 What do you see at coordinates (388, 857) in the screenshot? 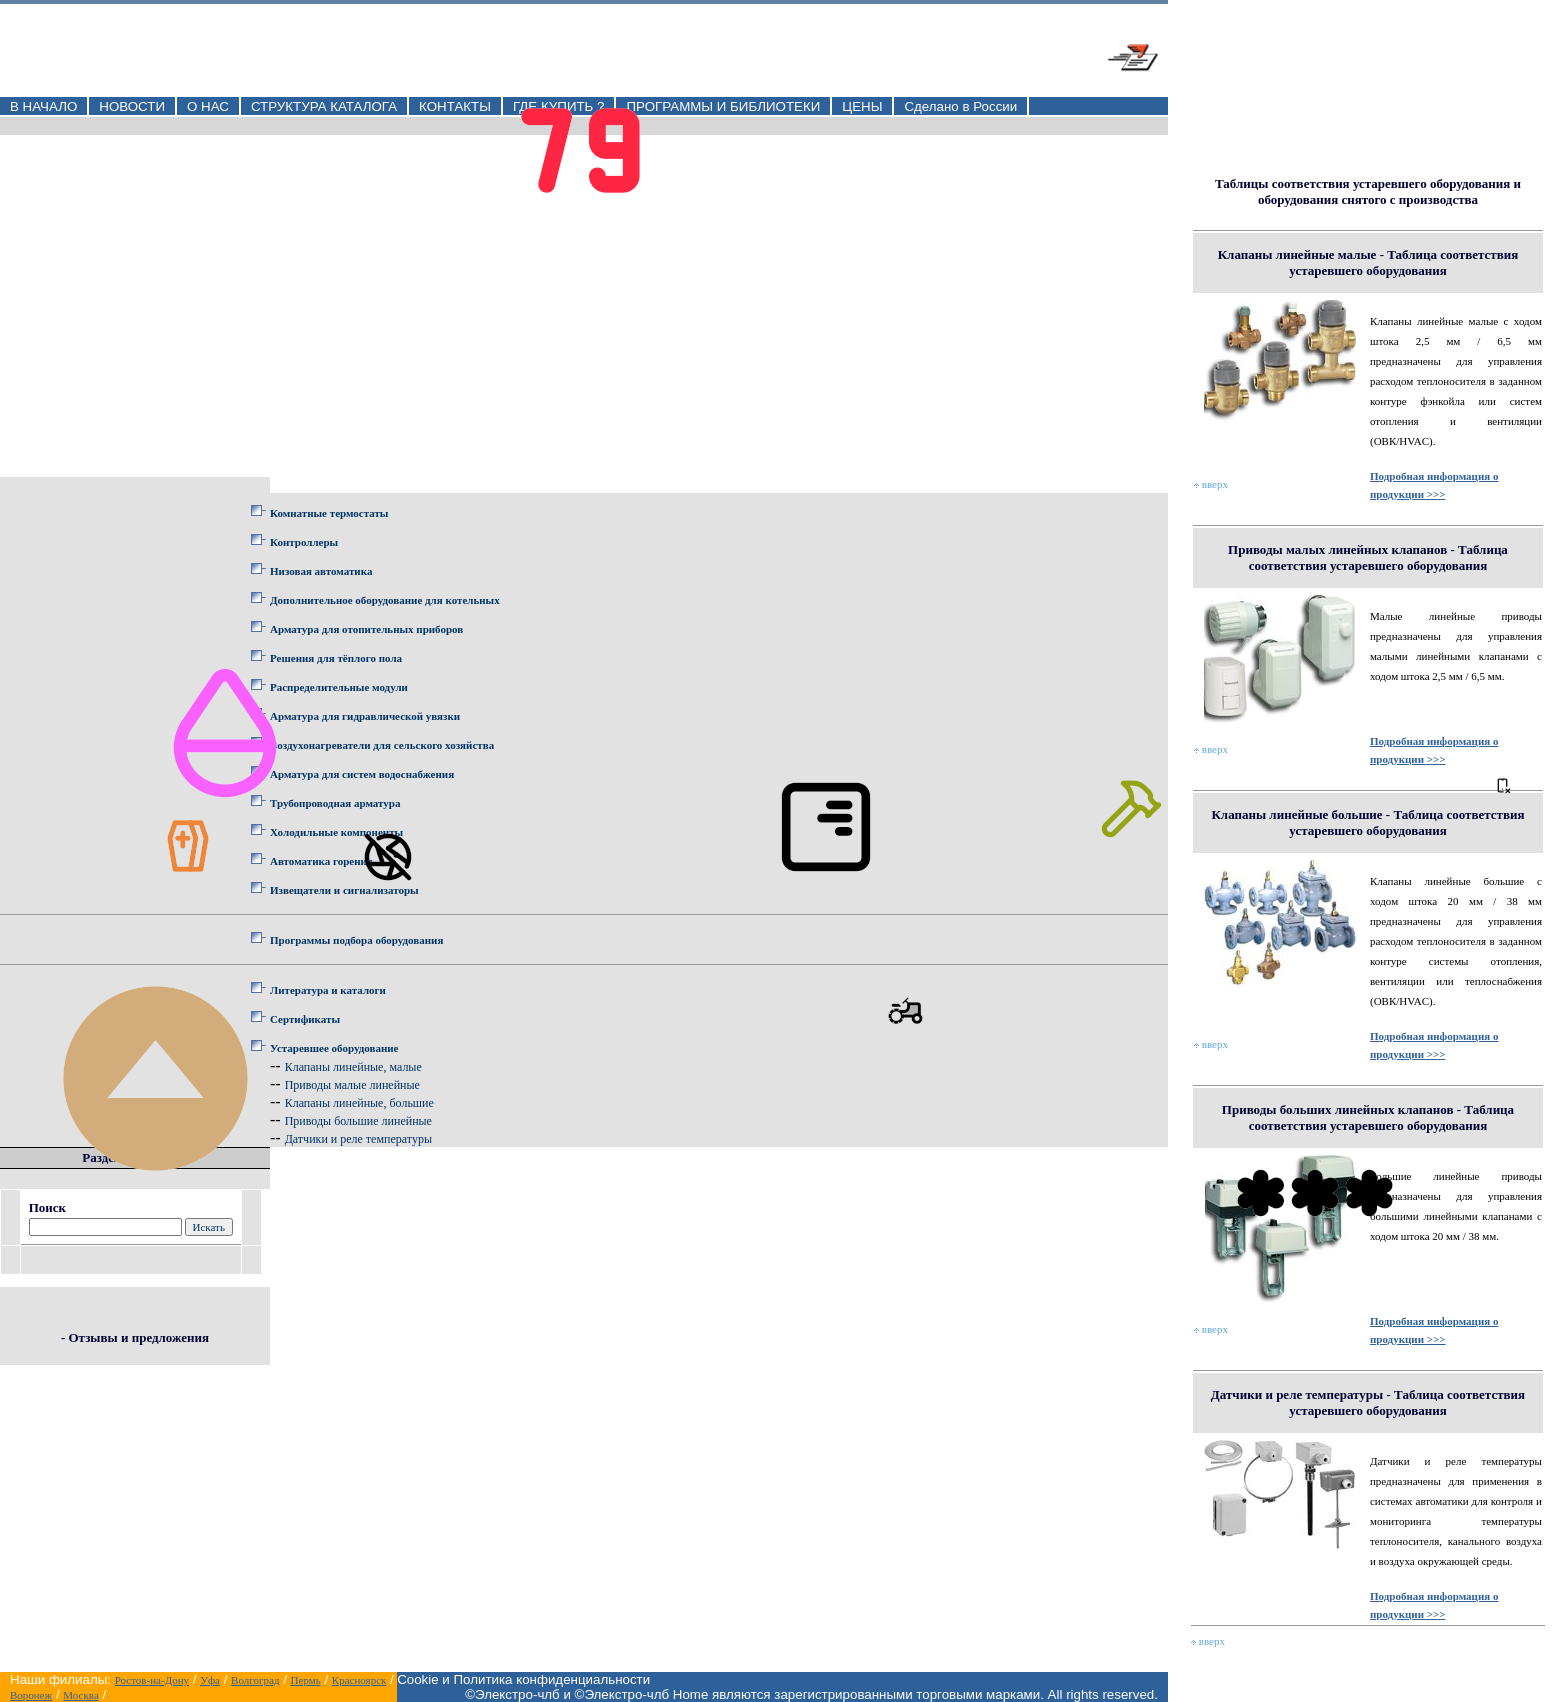
I see `camera aperture disabled` at bounding box center [388, 857].